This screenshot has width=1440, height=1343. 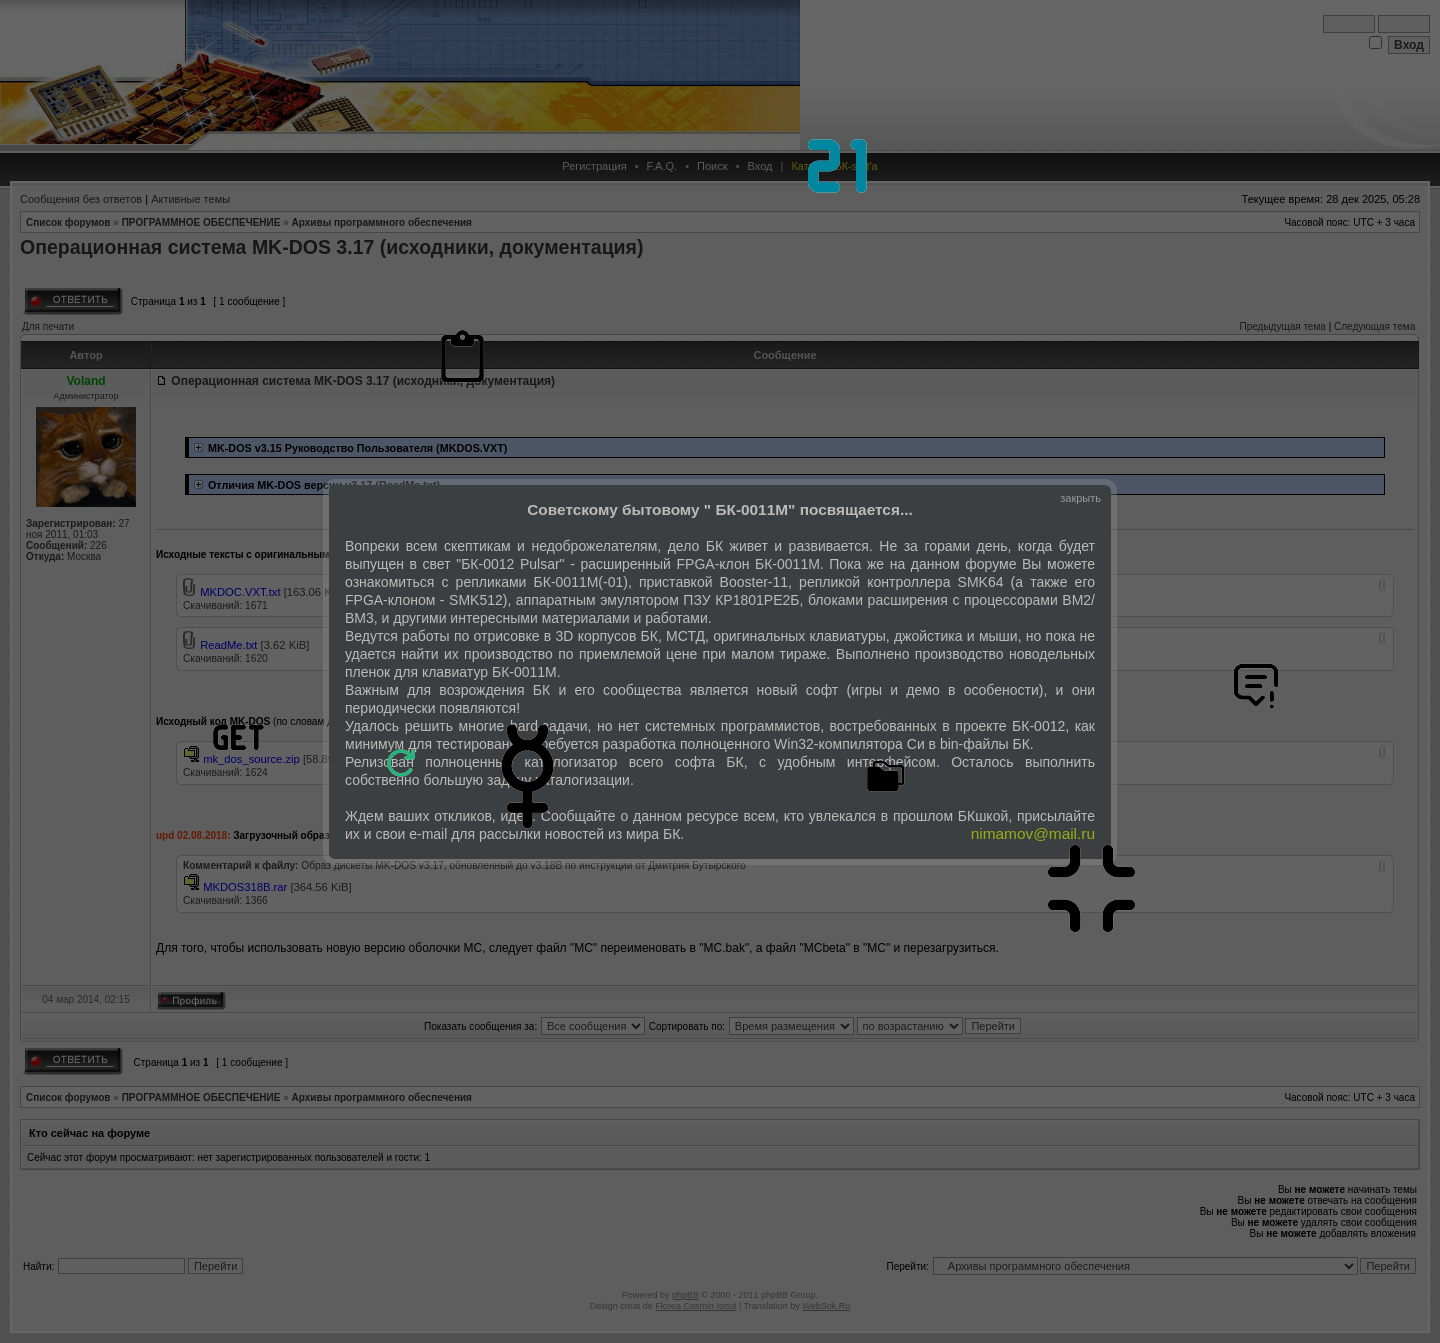 What do you see at coordinates (885, 776) in the screenshot?
I see `browse all folders` at bounding box center [885, 776].